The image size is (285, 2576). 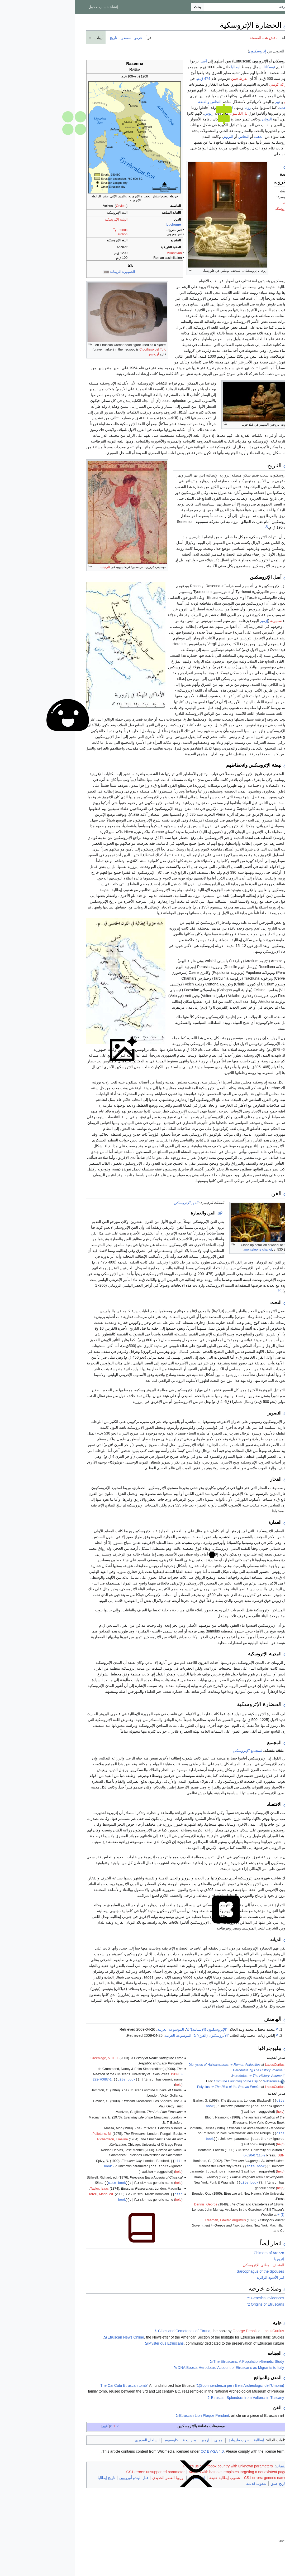 What do you see at coordinates (142, 2228) in the screenshot?
I see `open your library or reading list` at bounding box center [142, 2228].